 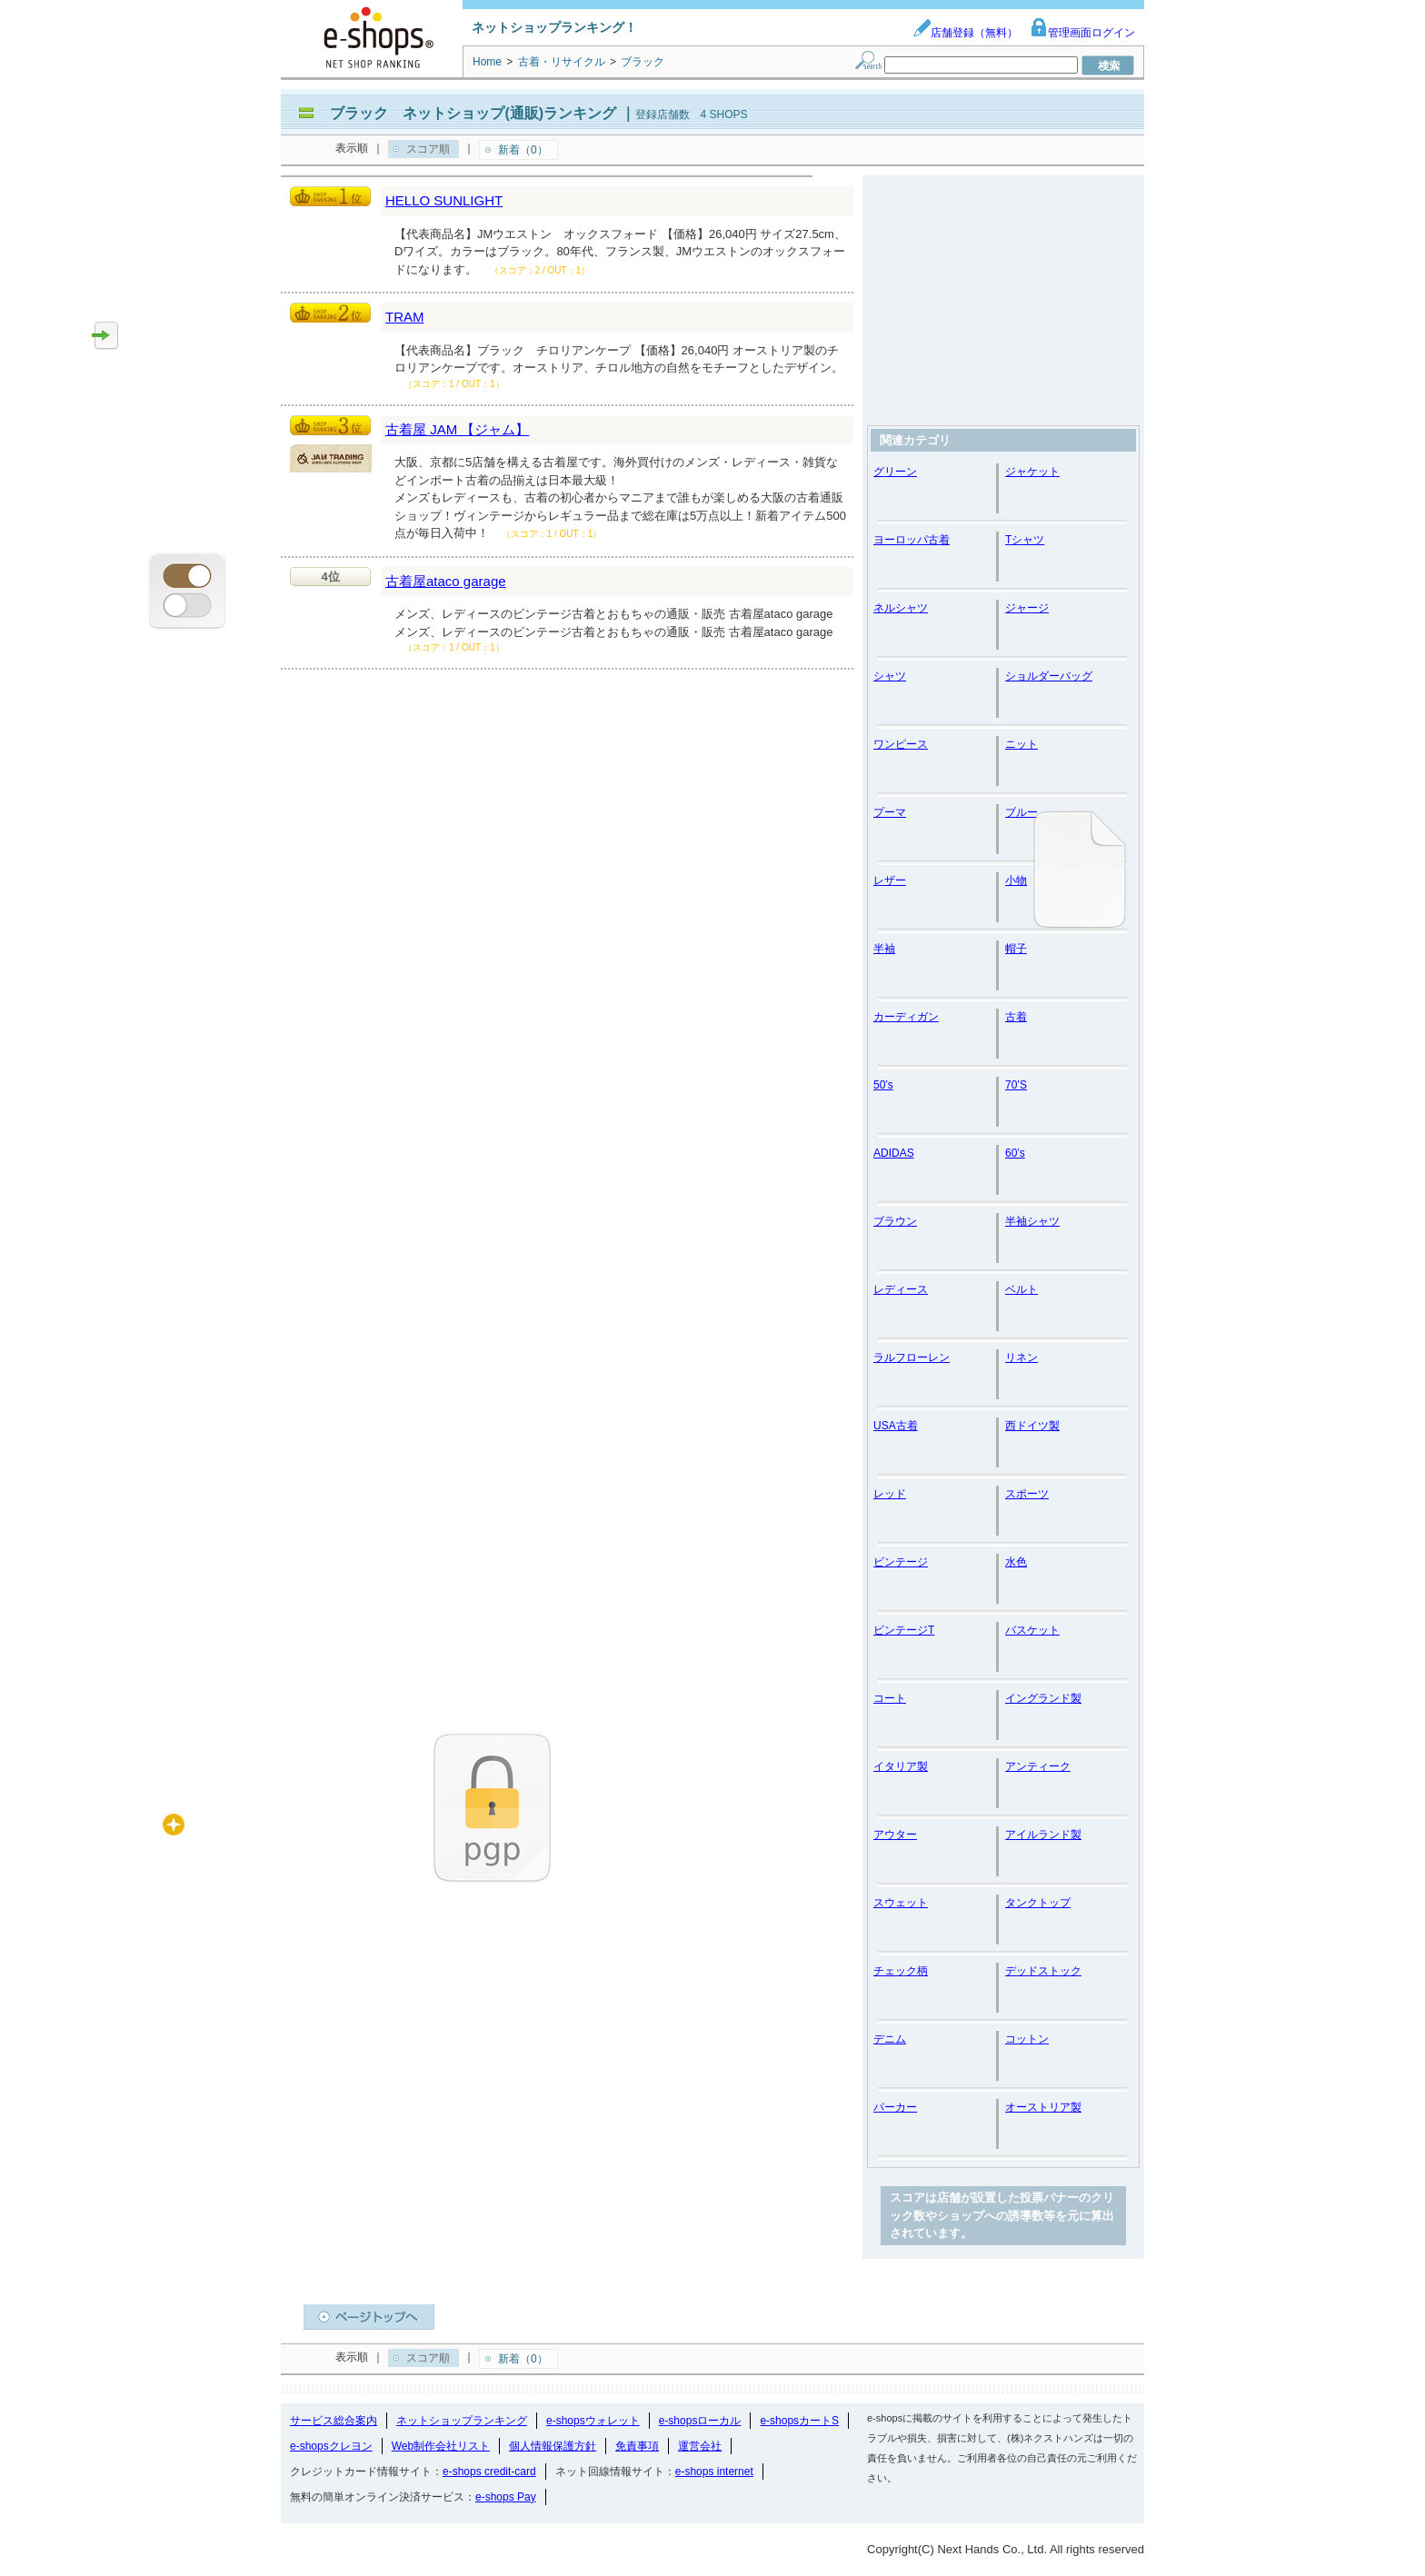 I want to click on preview a text file before opening, so click(x=1080, y=870).